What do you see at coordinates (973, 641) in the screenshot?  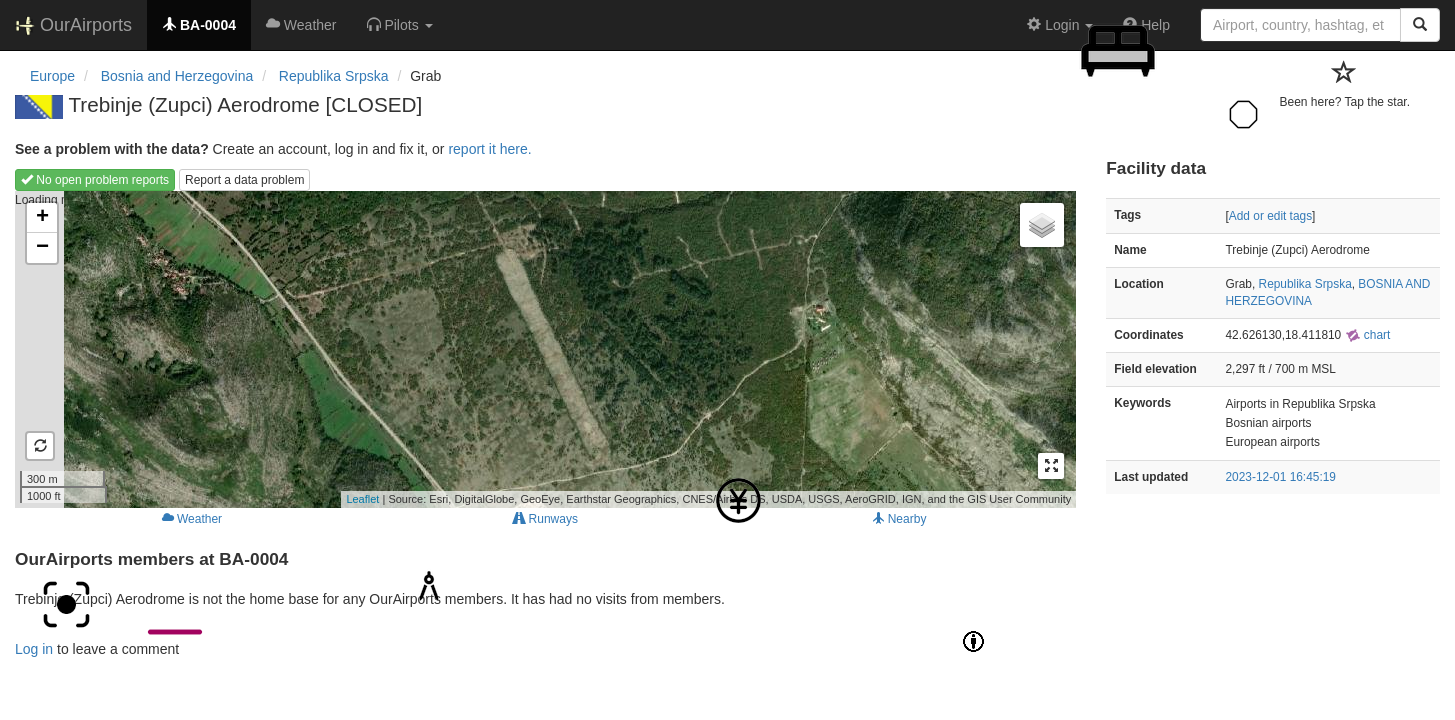 I see `view attribution or credits information` at bounding box center [973, 641].